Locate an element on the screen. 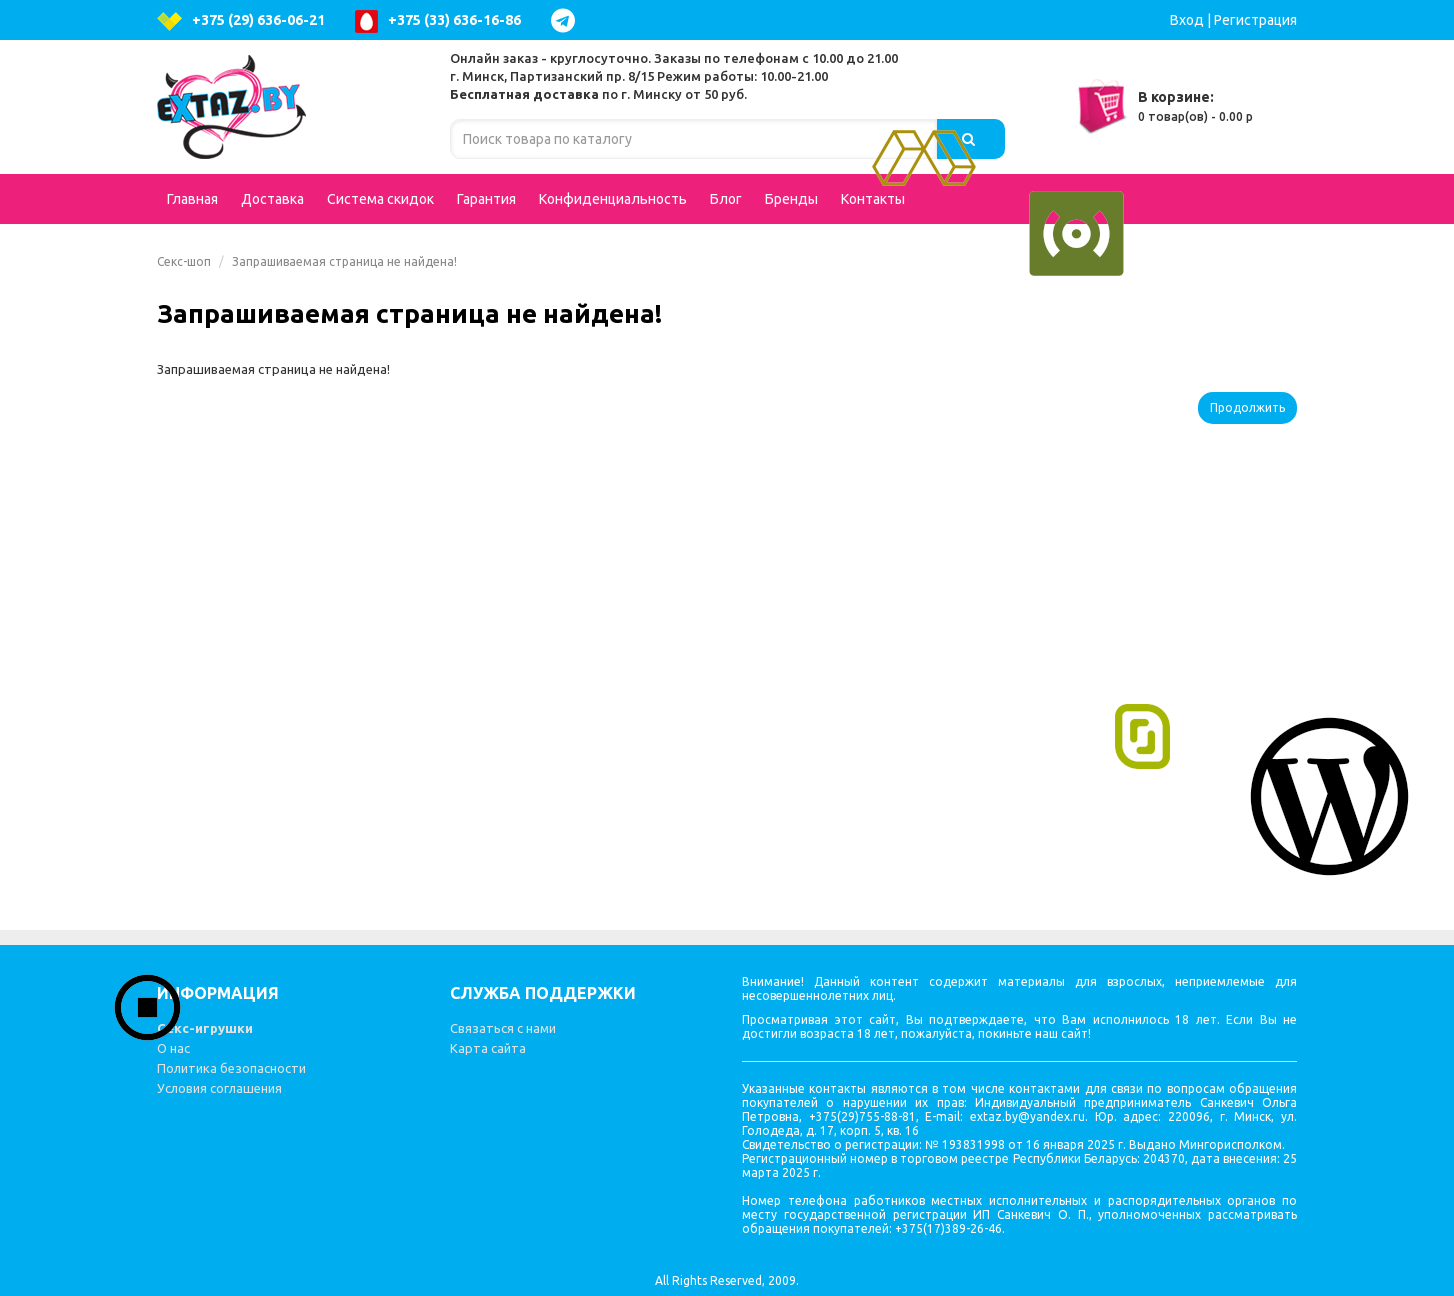 Image resolution: width=1454 pixels, height=1296 pixels. open wordpress dashboard is located at coordinates (1329, 796).